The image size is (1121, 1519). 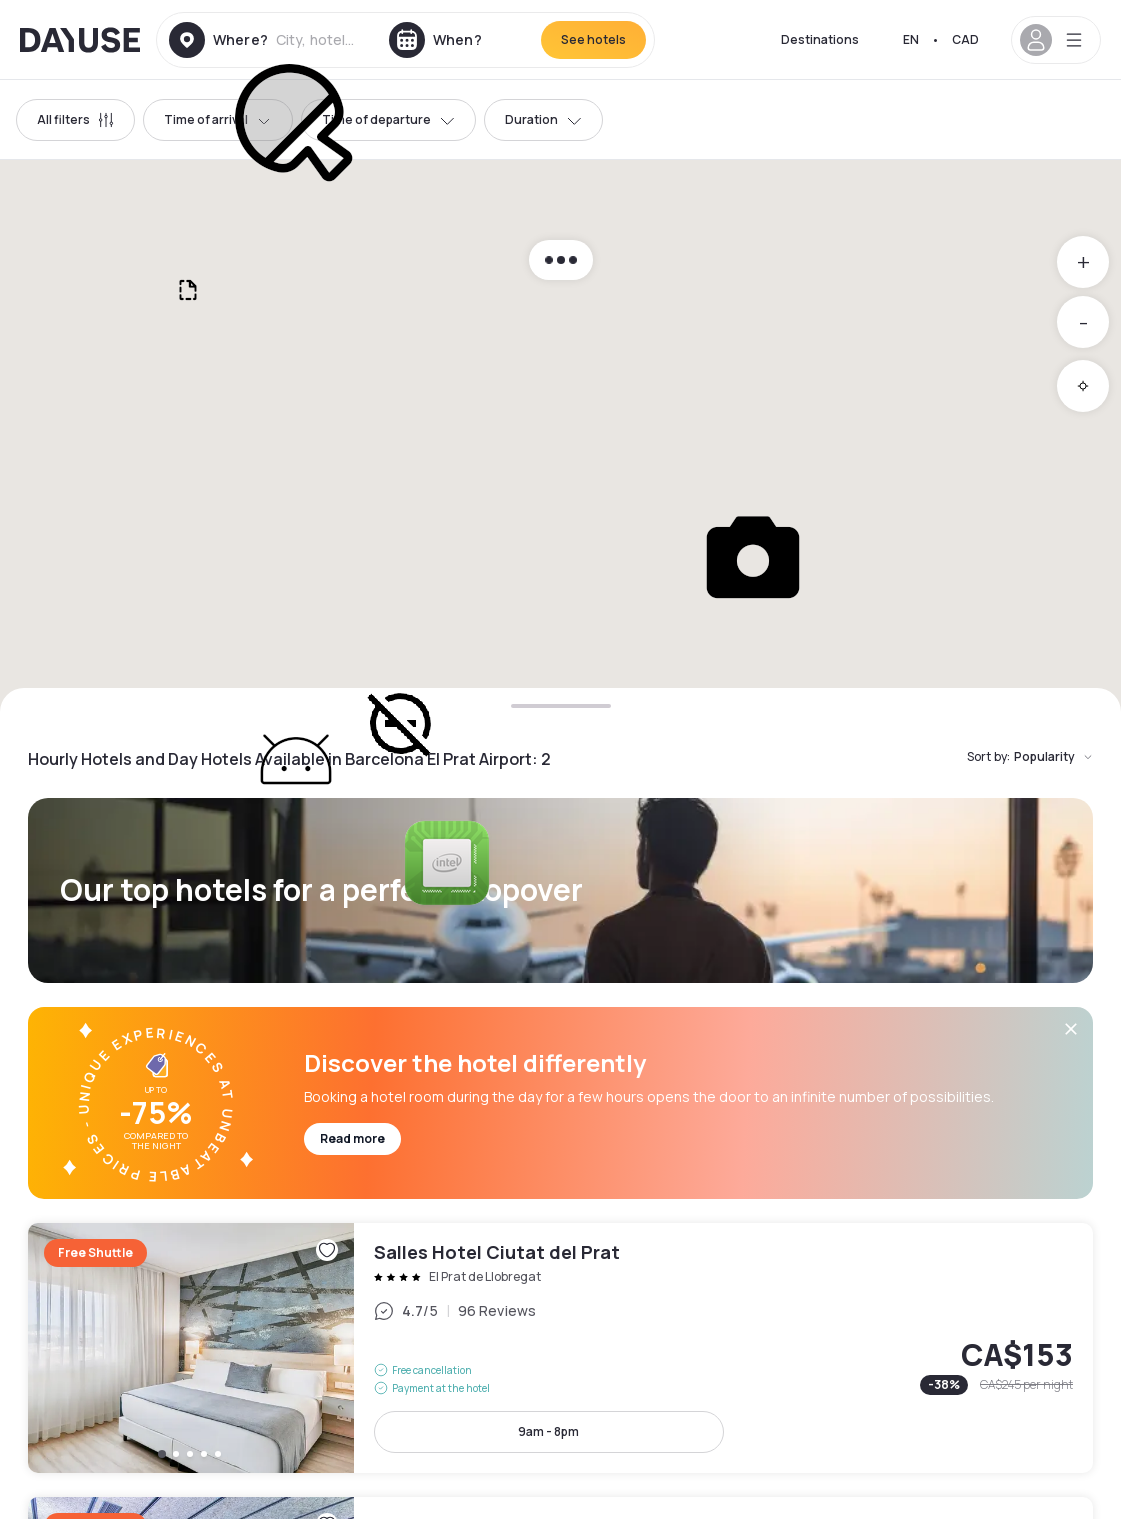 I want to click on a draft or unsaved document, so click(x=188, y=290).